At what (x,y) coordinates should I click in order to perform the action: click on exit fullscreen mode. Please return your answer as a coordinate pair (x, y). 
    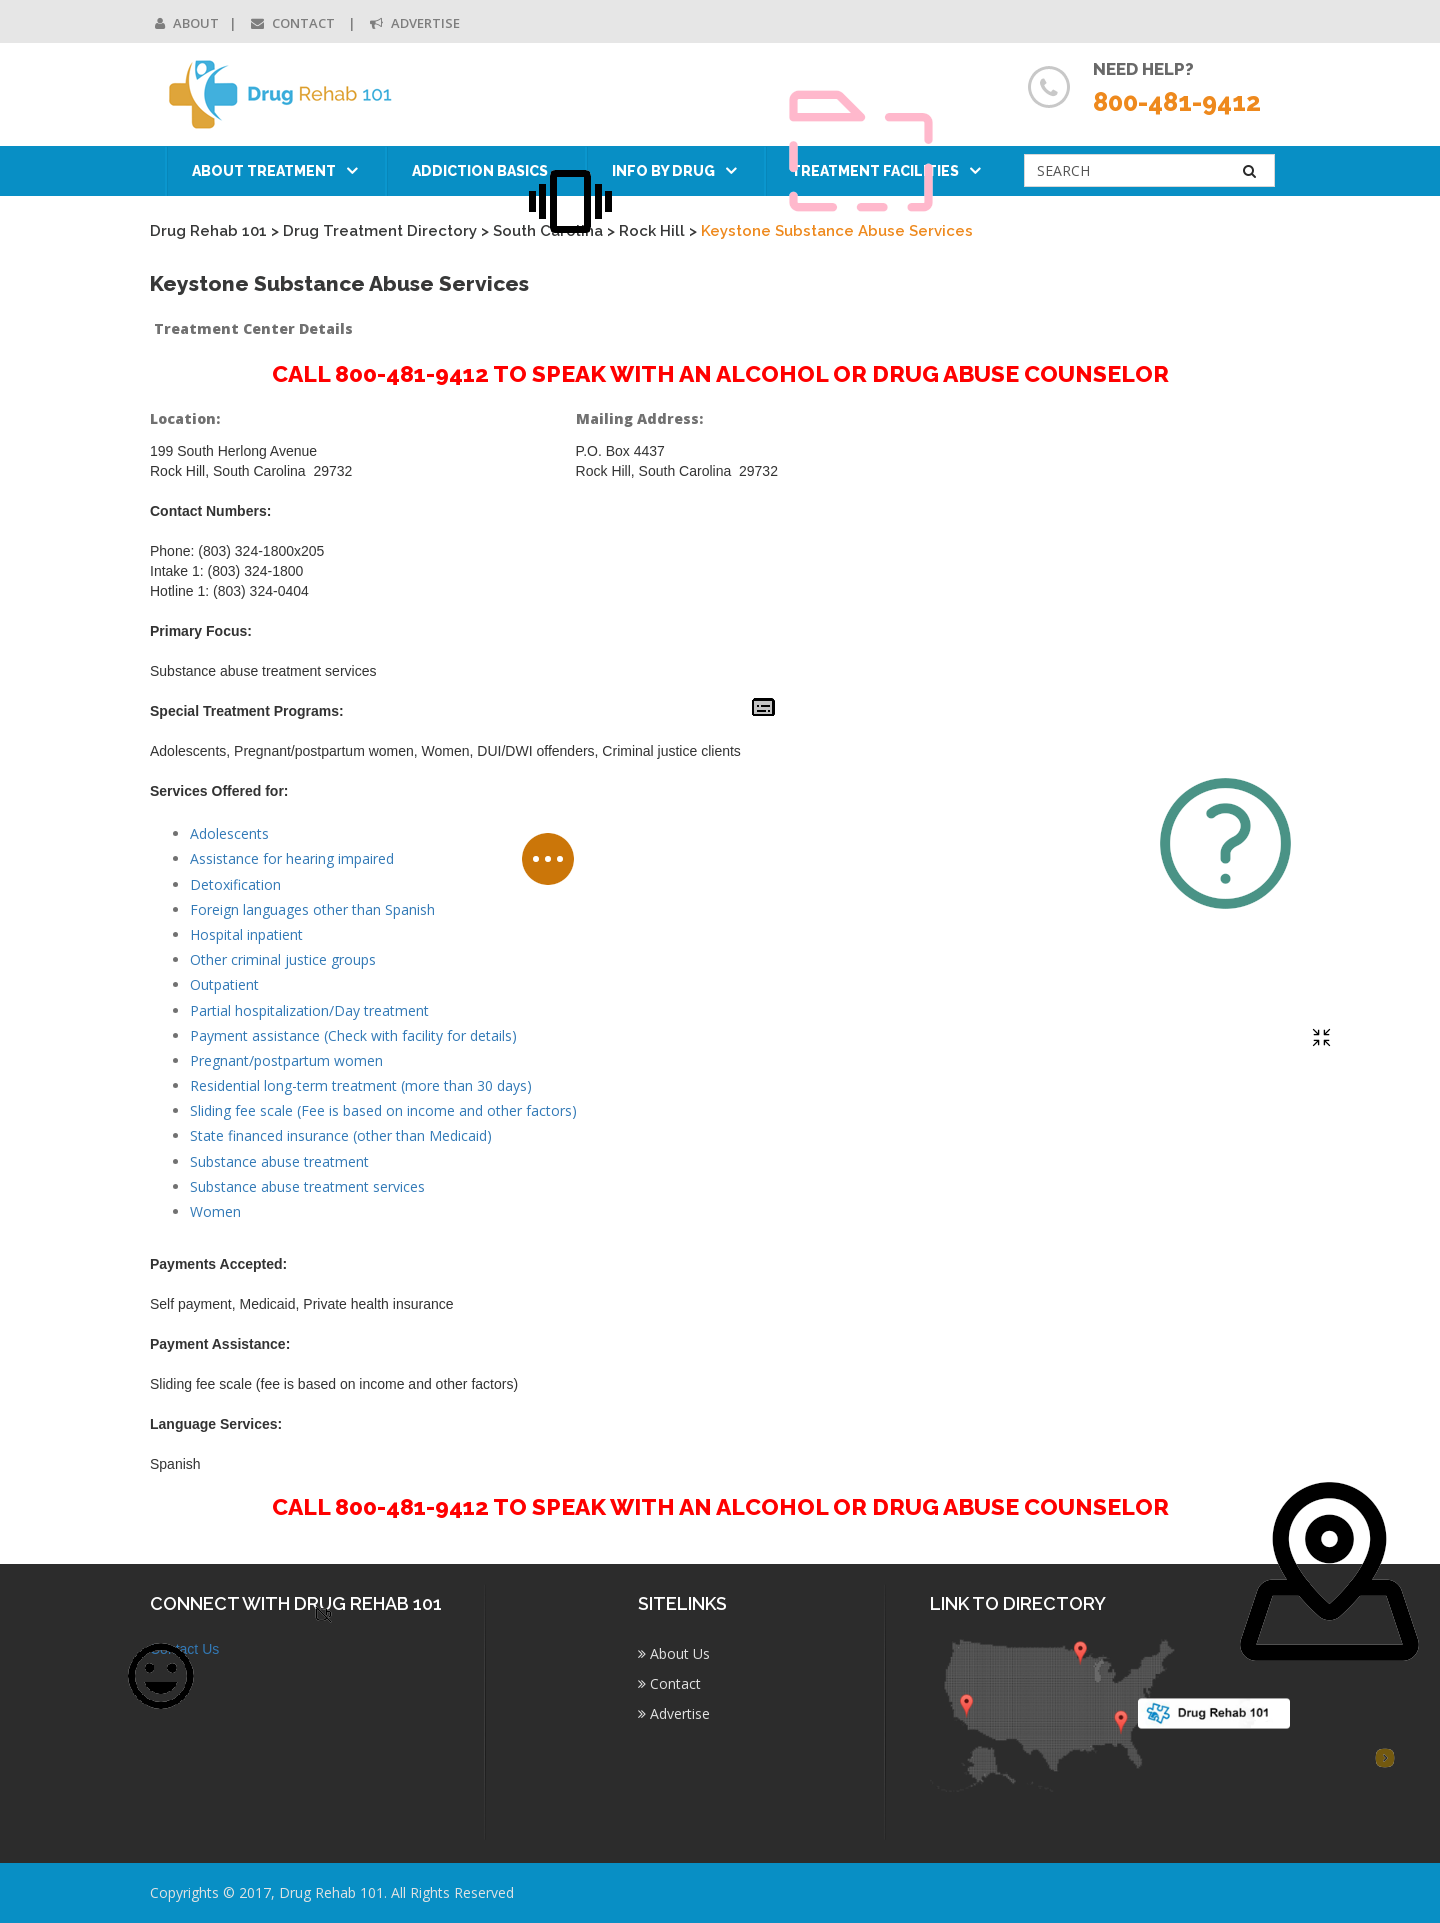
    Looking at the image, I should click on (1321, 1037).